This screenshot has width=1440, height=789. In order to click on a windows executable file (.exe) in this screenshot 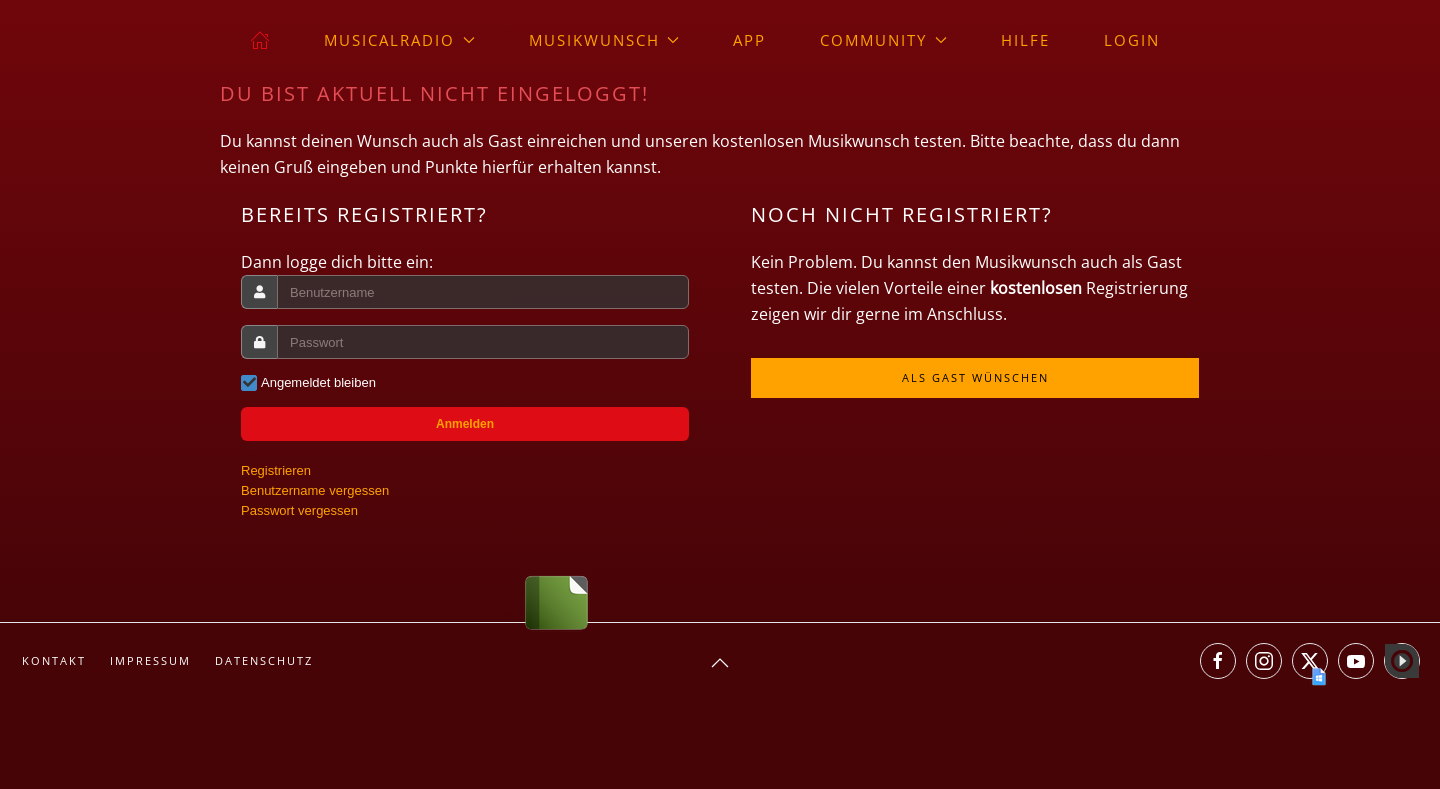, I will do `click(1319, 677)`.